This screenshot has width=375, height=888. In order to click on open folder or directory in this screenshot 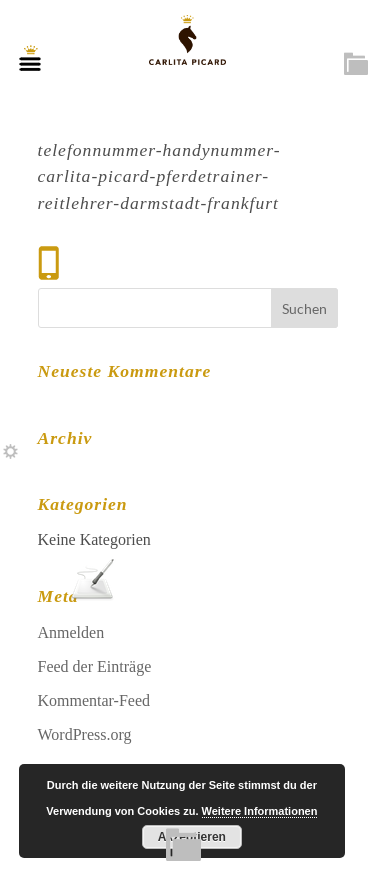, I will do `click(356, 63)`.